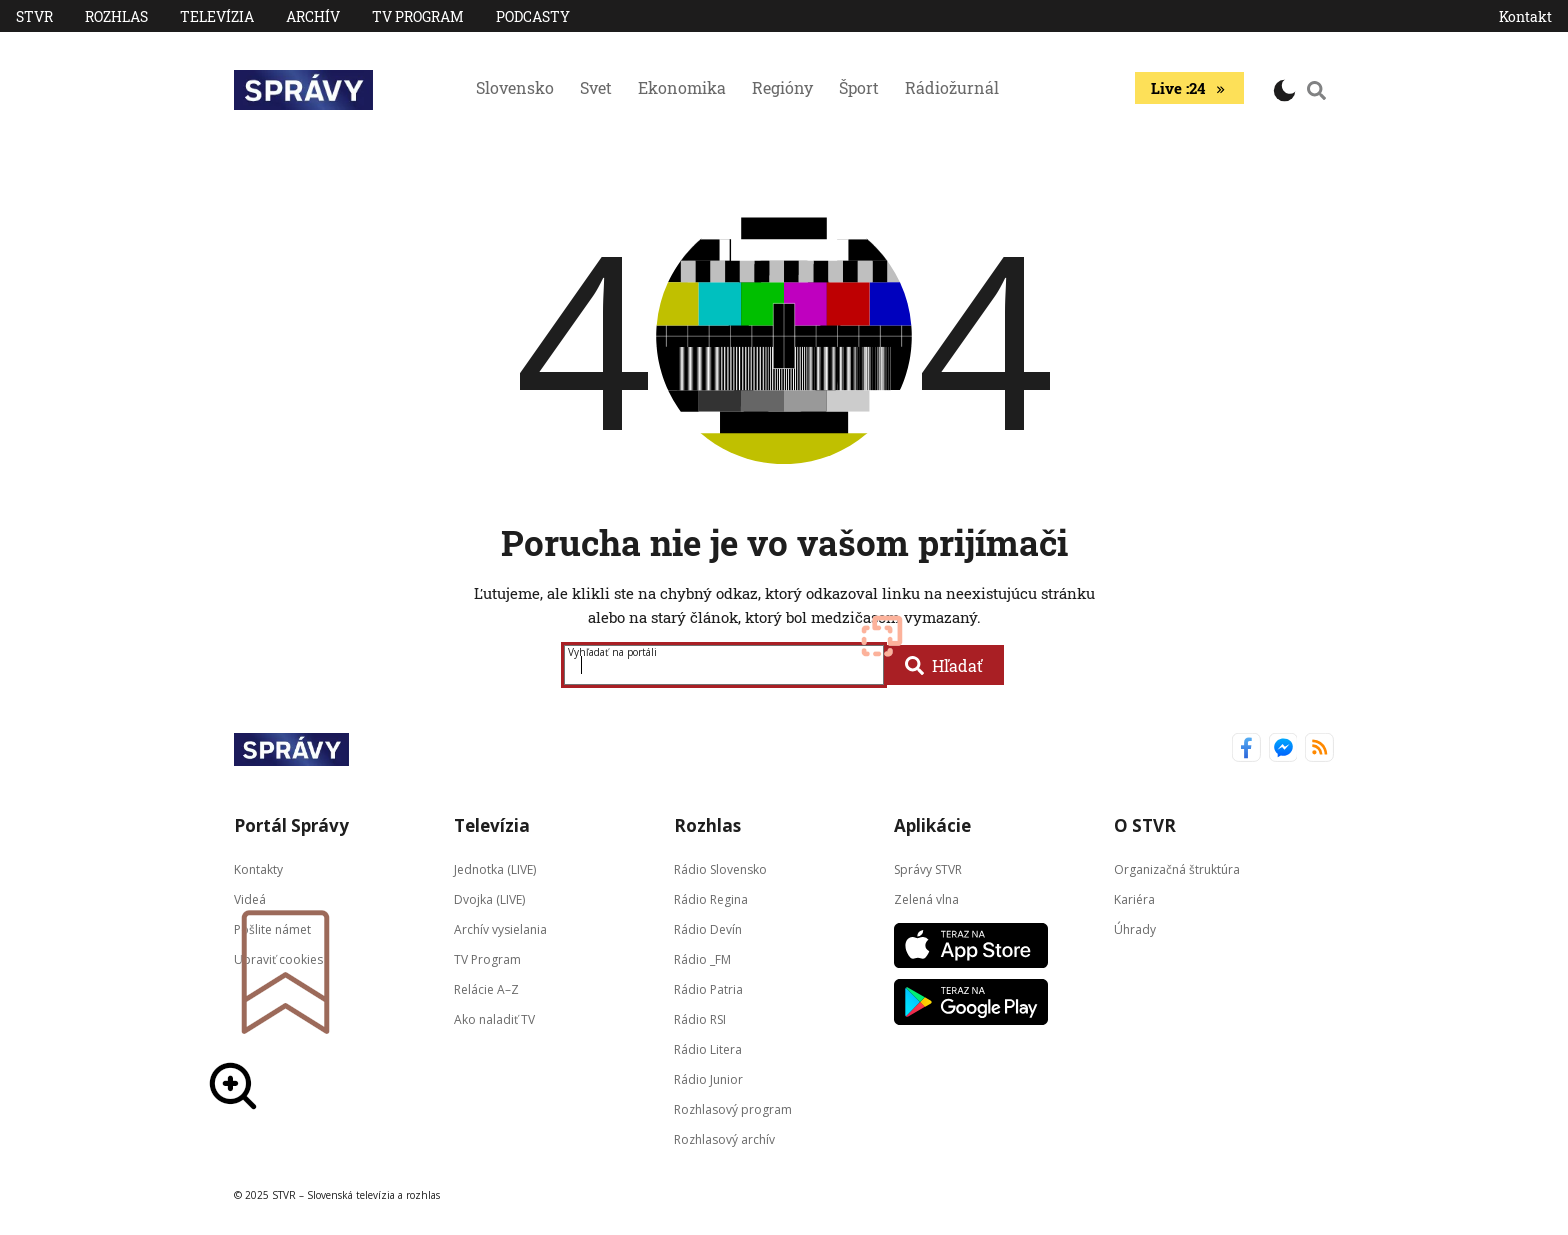  What do you see at coordinates (233, 1086) in the screenshot?
I see `zoom in on content` at bounding box center [233, 1086].